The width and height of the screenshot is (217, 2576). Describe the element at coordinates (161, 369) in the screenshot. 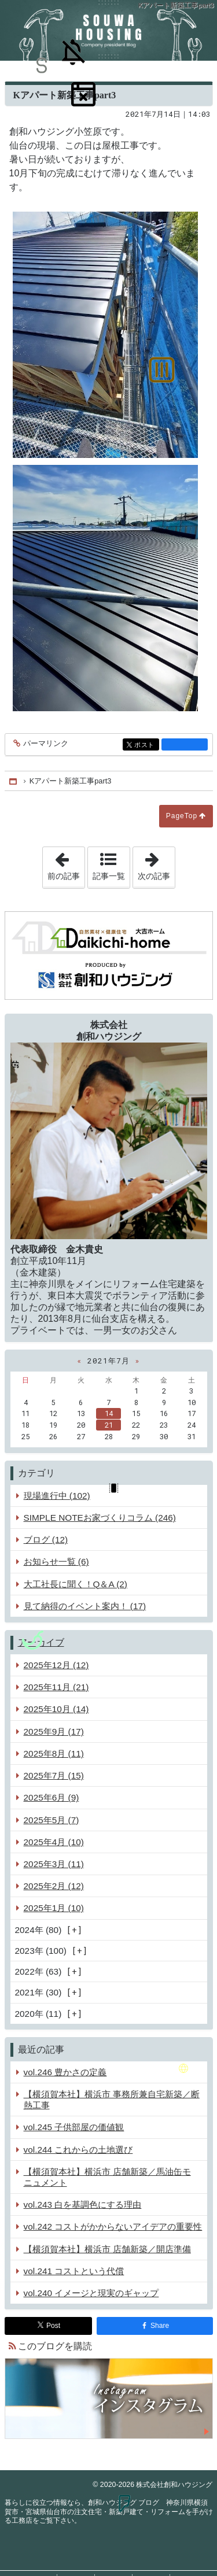

I see `laundry care instruction for drip drying` at that location.